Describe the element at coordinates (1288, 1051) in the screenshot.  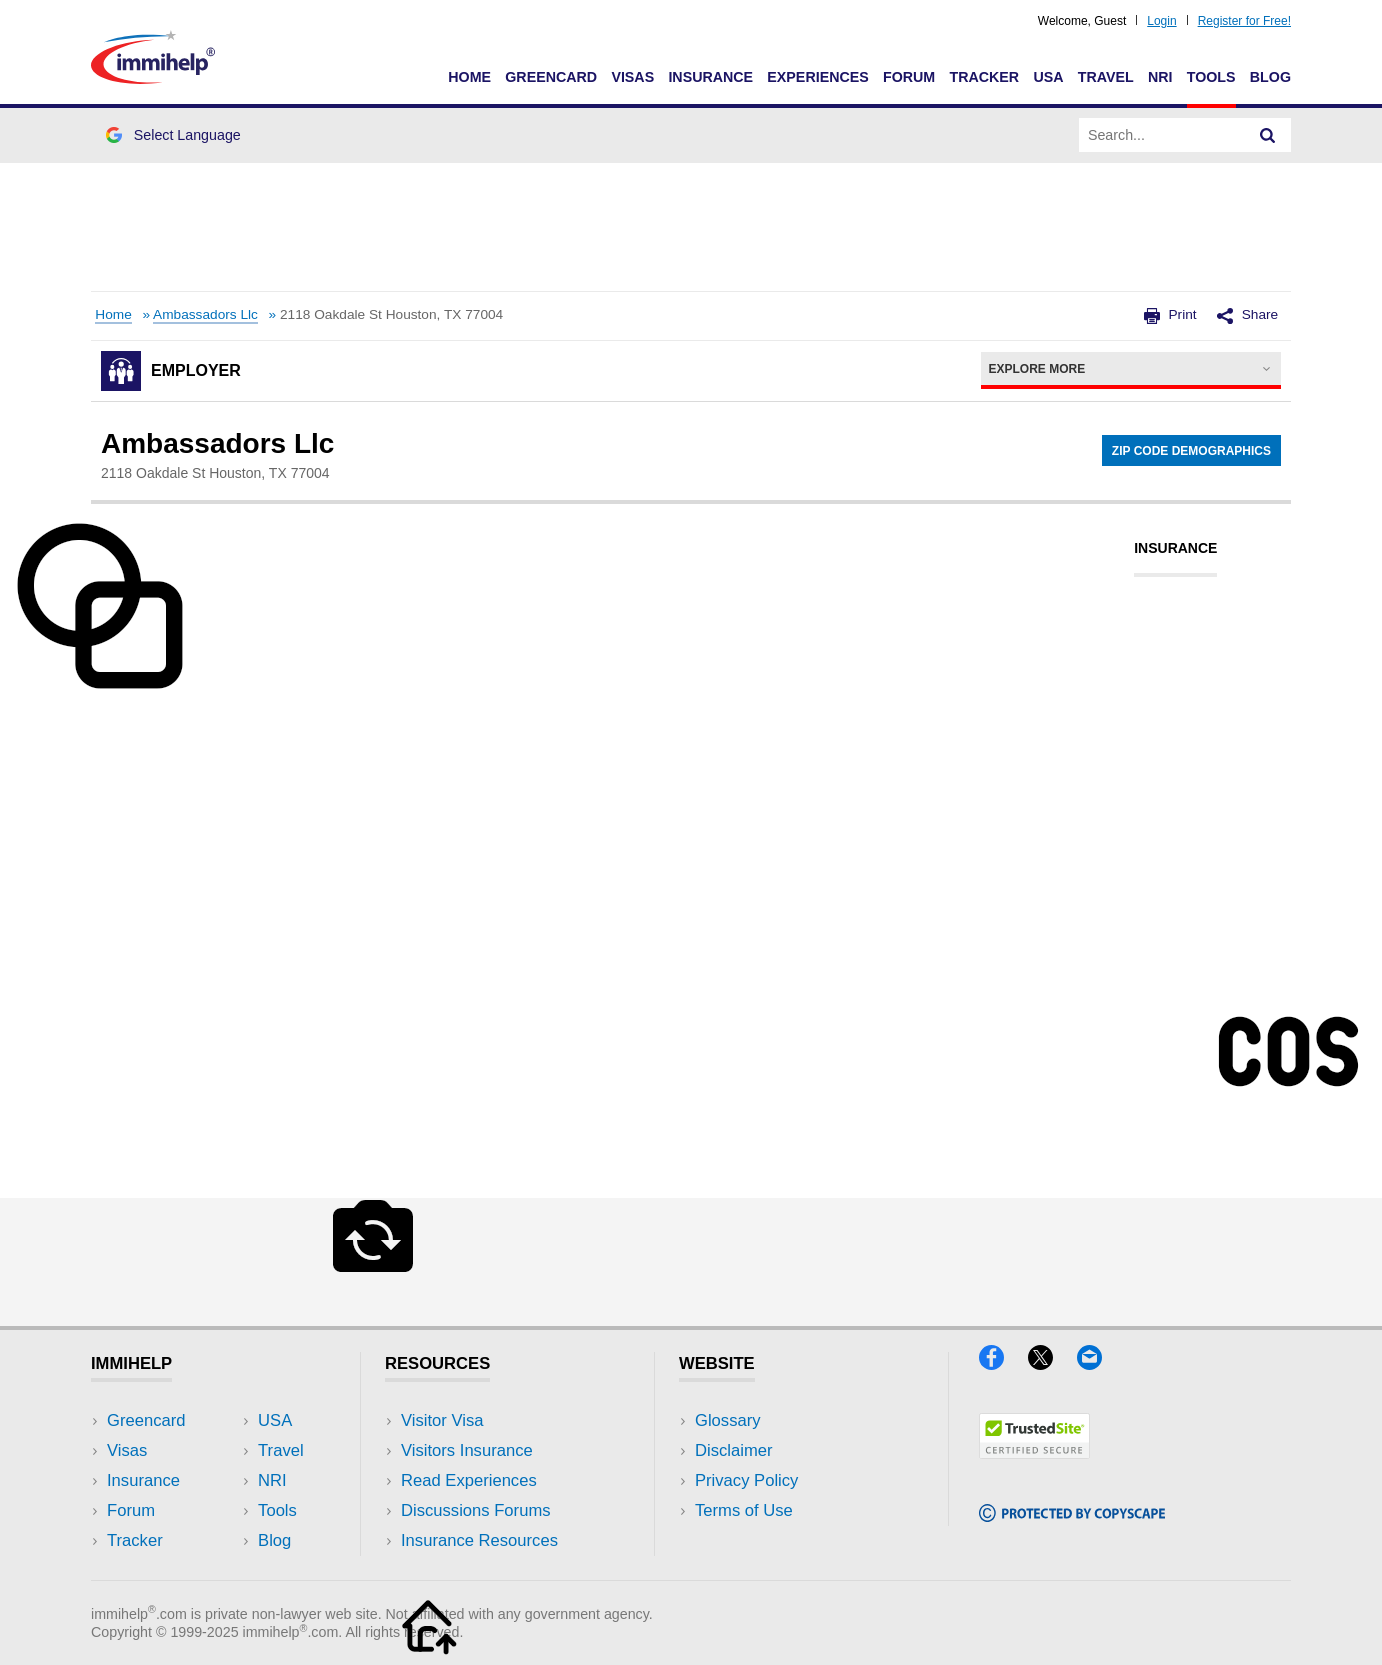
I see `access cosine function in calculator` at that location.